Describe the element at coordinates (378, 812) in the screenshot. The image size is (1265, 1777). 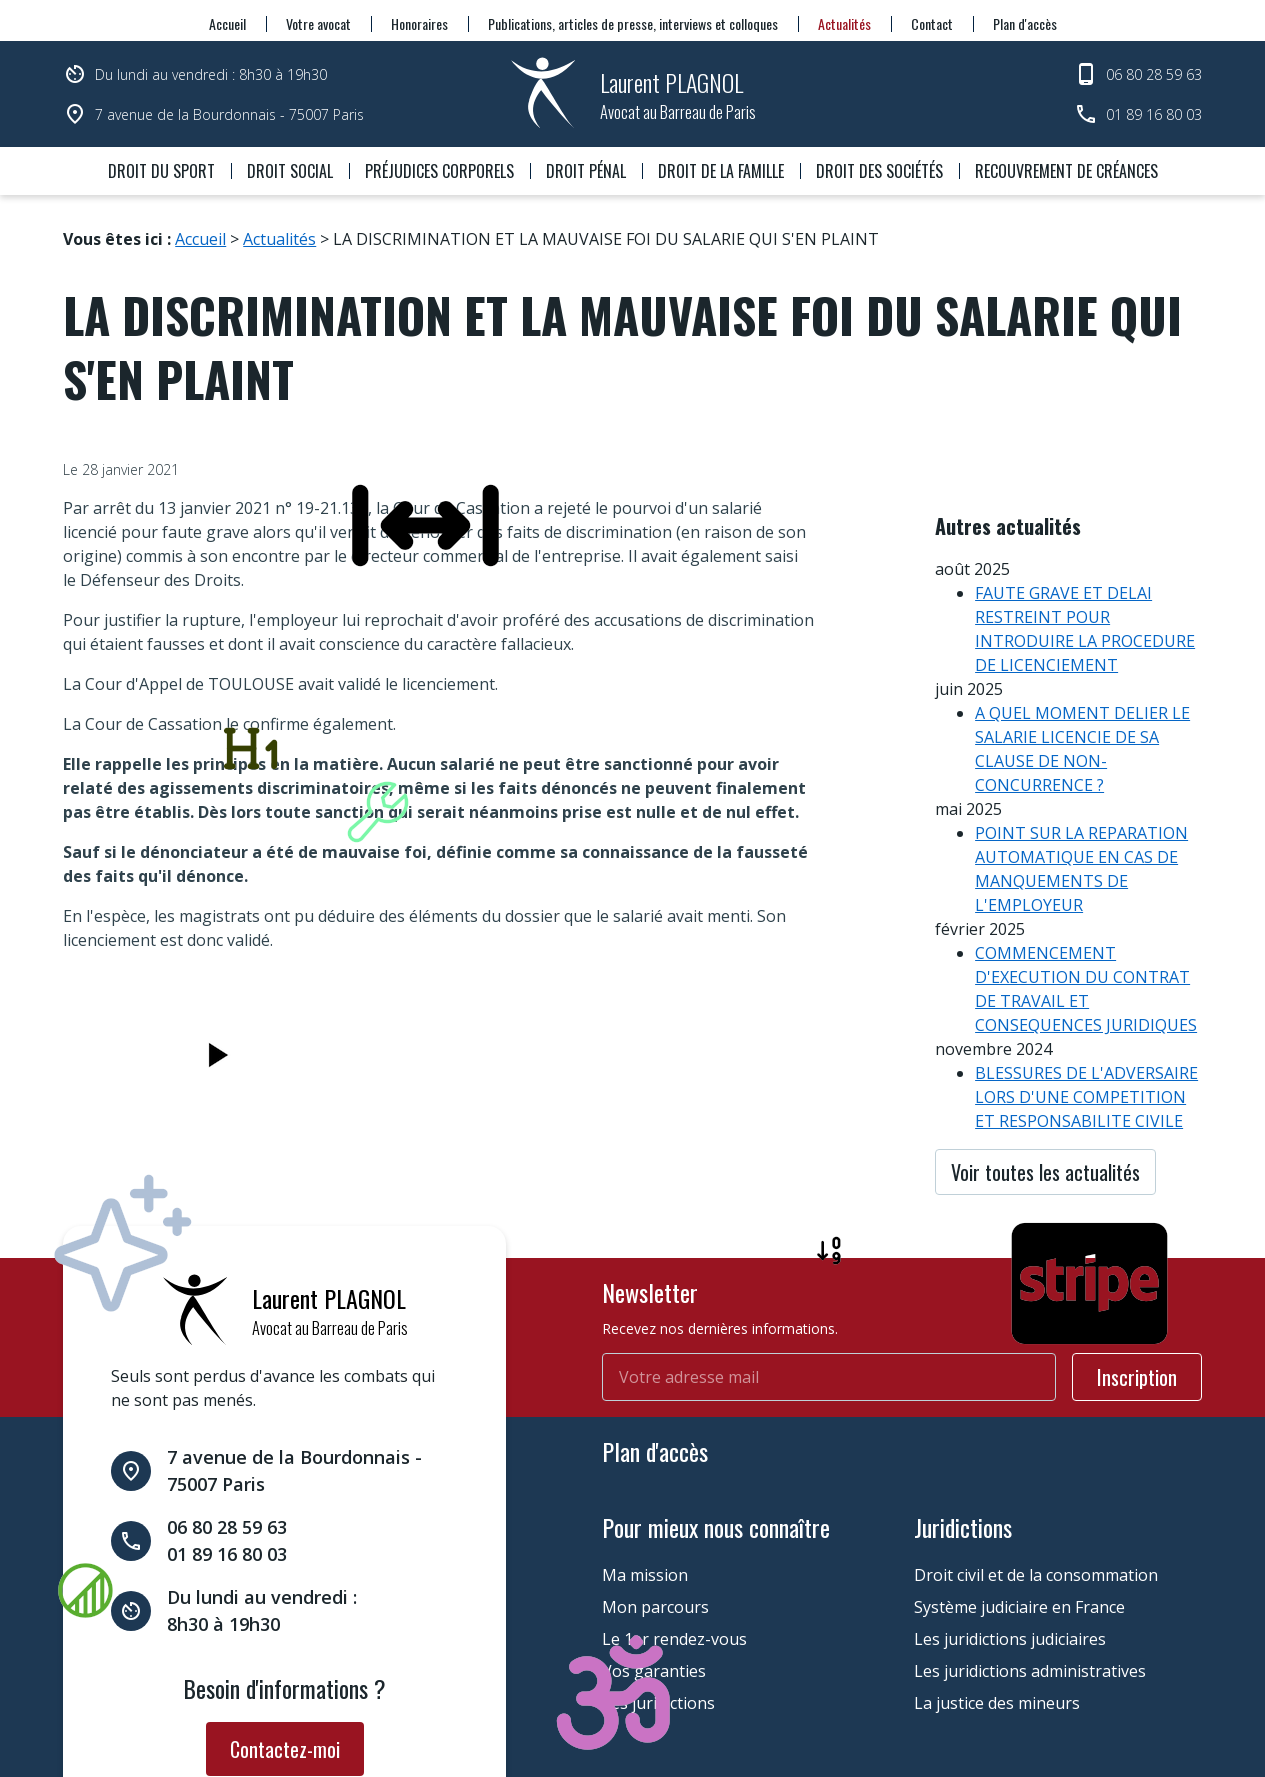
I see `access settings or preferences` at that location.